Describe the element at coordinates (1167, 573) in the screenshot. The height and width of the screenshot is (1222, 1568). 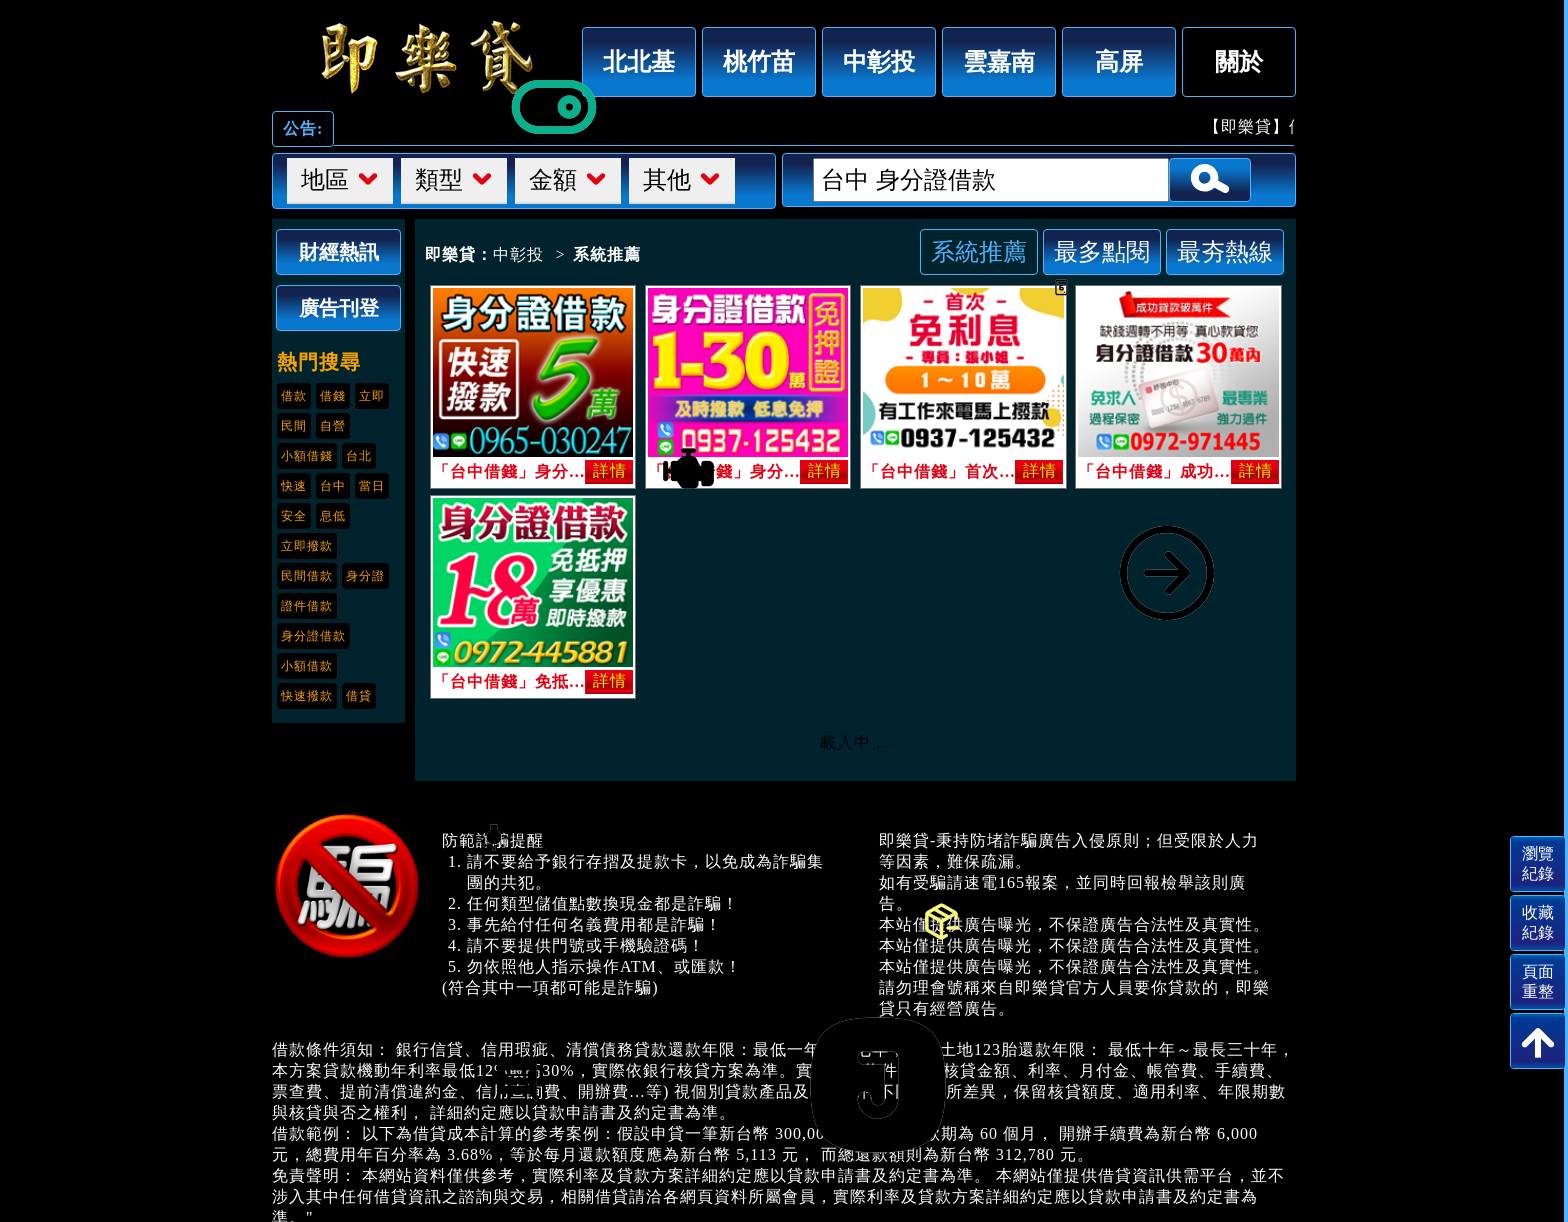
I see `proceed to the next step` at that location.